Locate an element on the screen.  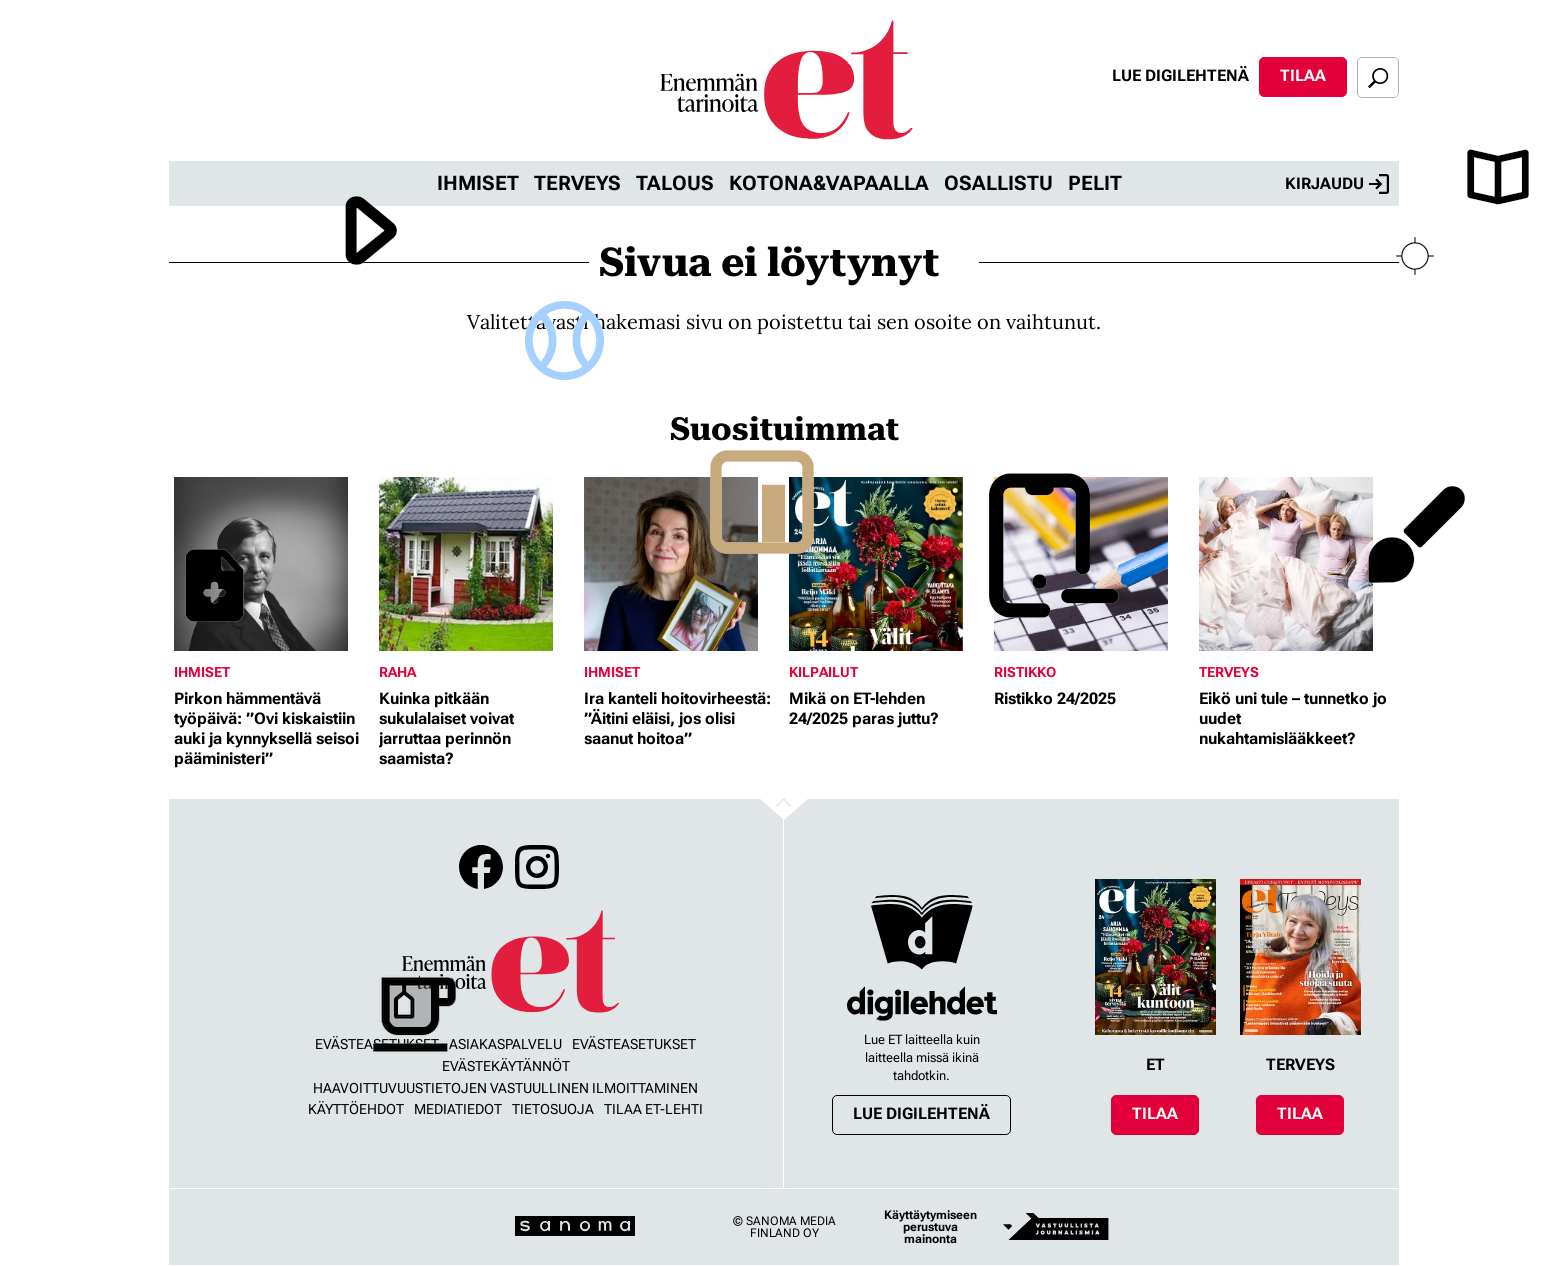
navigate to the next screen or step is located at coordinates (365, 230).